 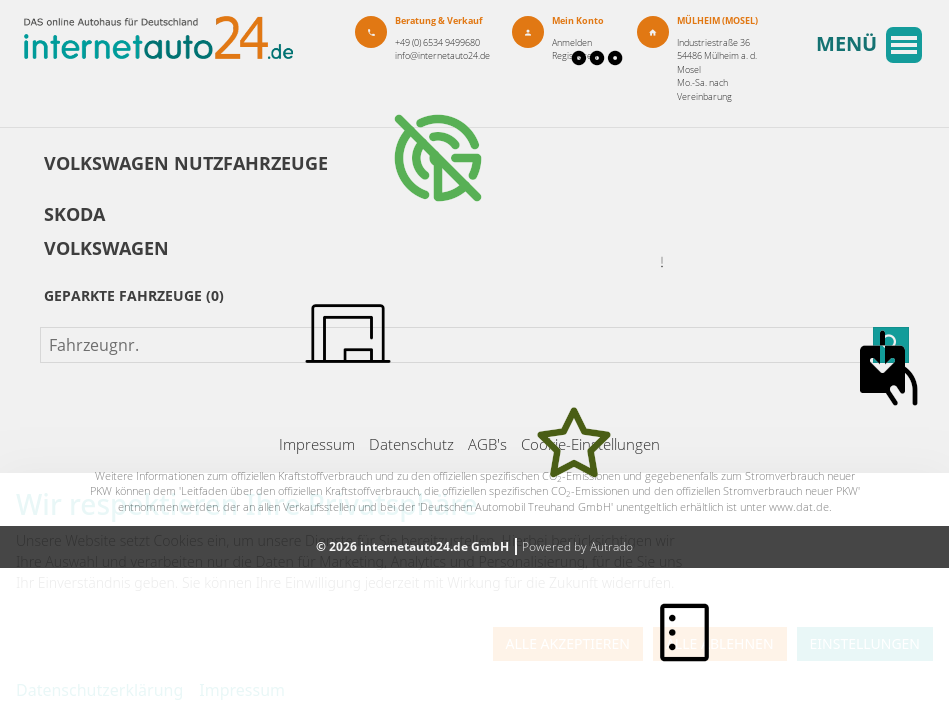 What do you see at coordinates (684, 632) in the screenshot?
I see `view screenplay or script documents` at bounding box center [684, 632].